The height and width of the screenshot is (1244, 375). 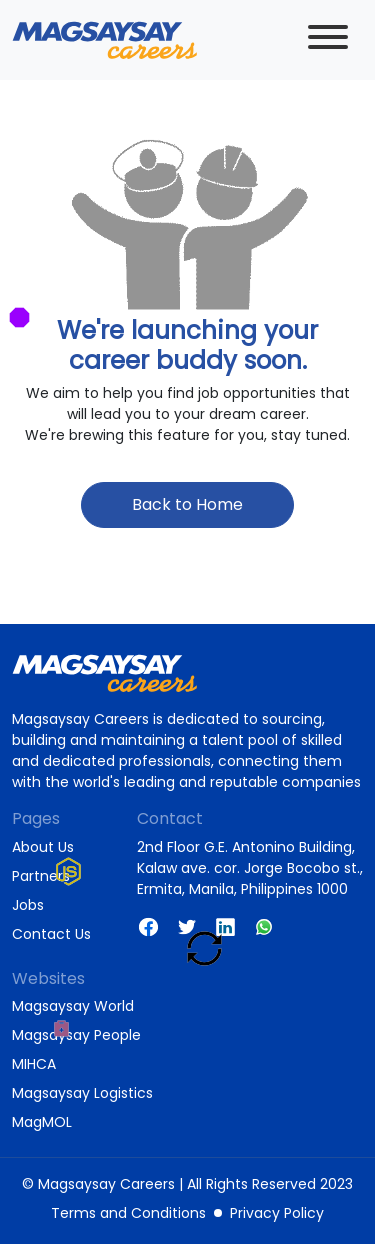 I want to click on refresh or reload content, so click(x=204, y=948).